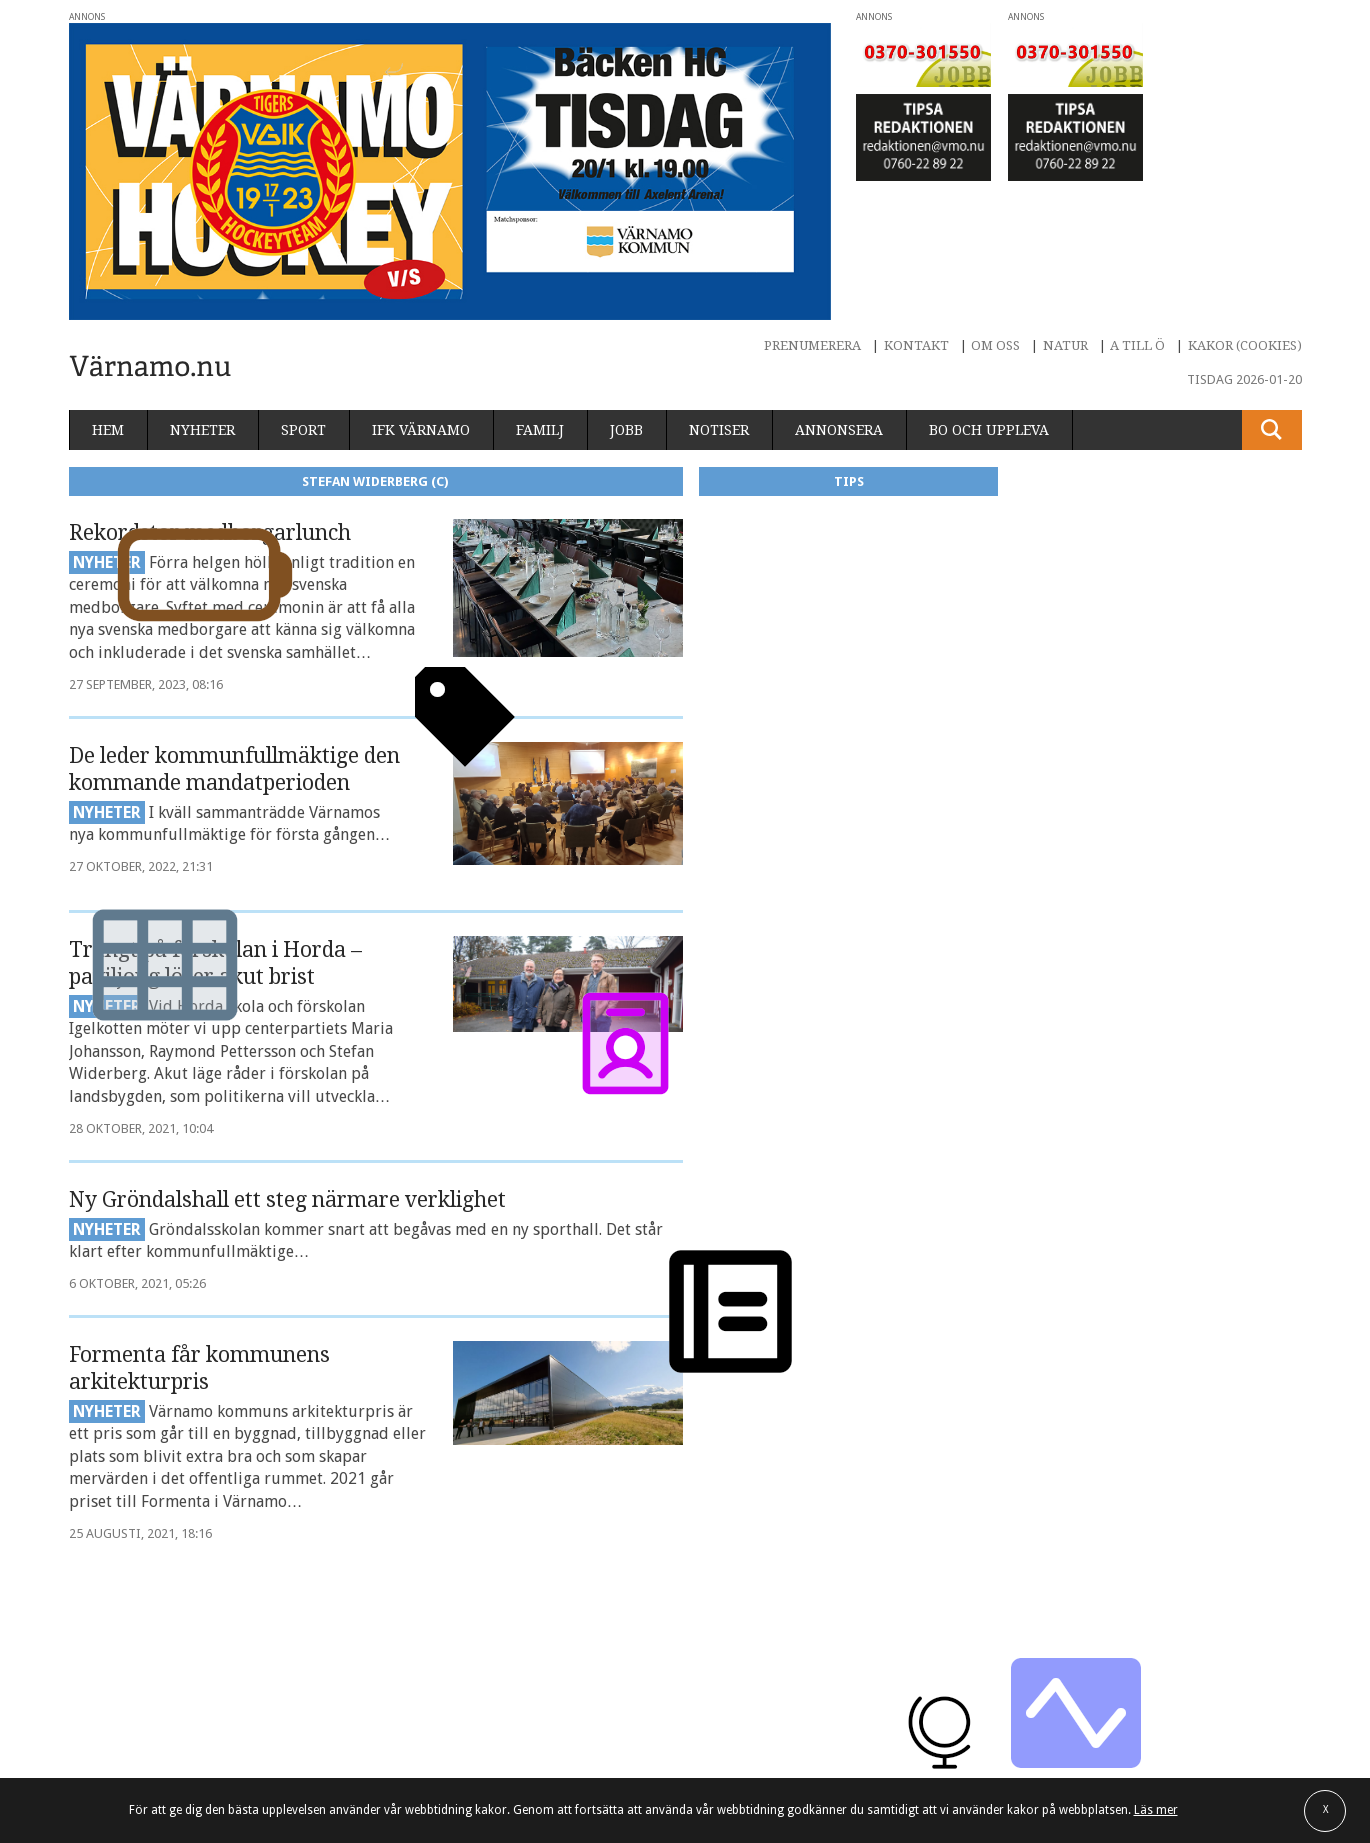 The image size is (1370, 1843). Describe the element at coordinates (625, 1043) in the screenshot. I see `view your profile or identification details` at that location.